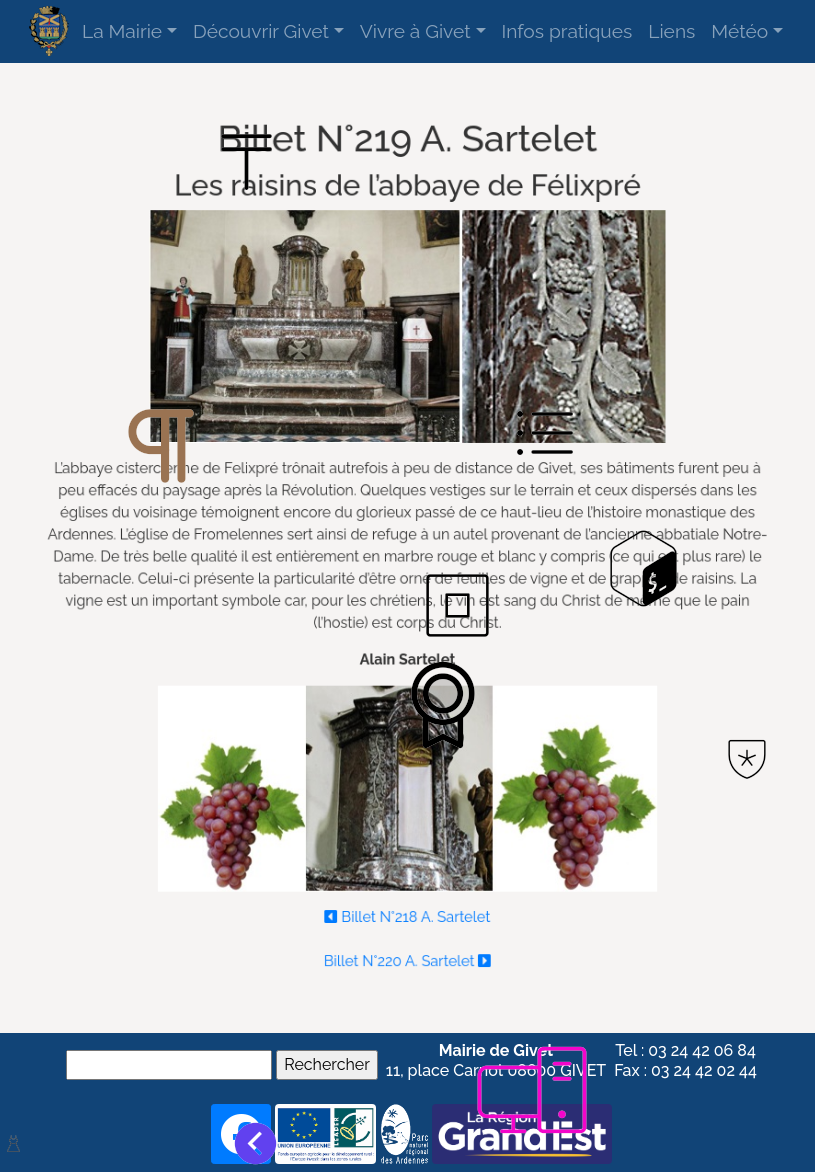  I want to click on view app or brand logo, so click(457, 605).